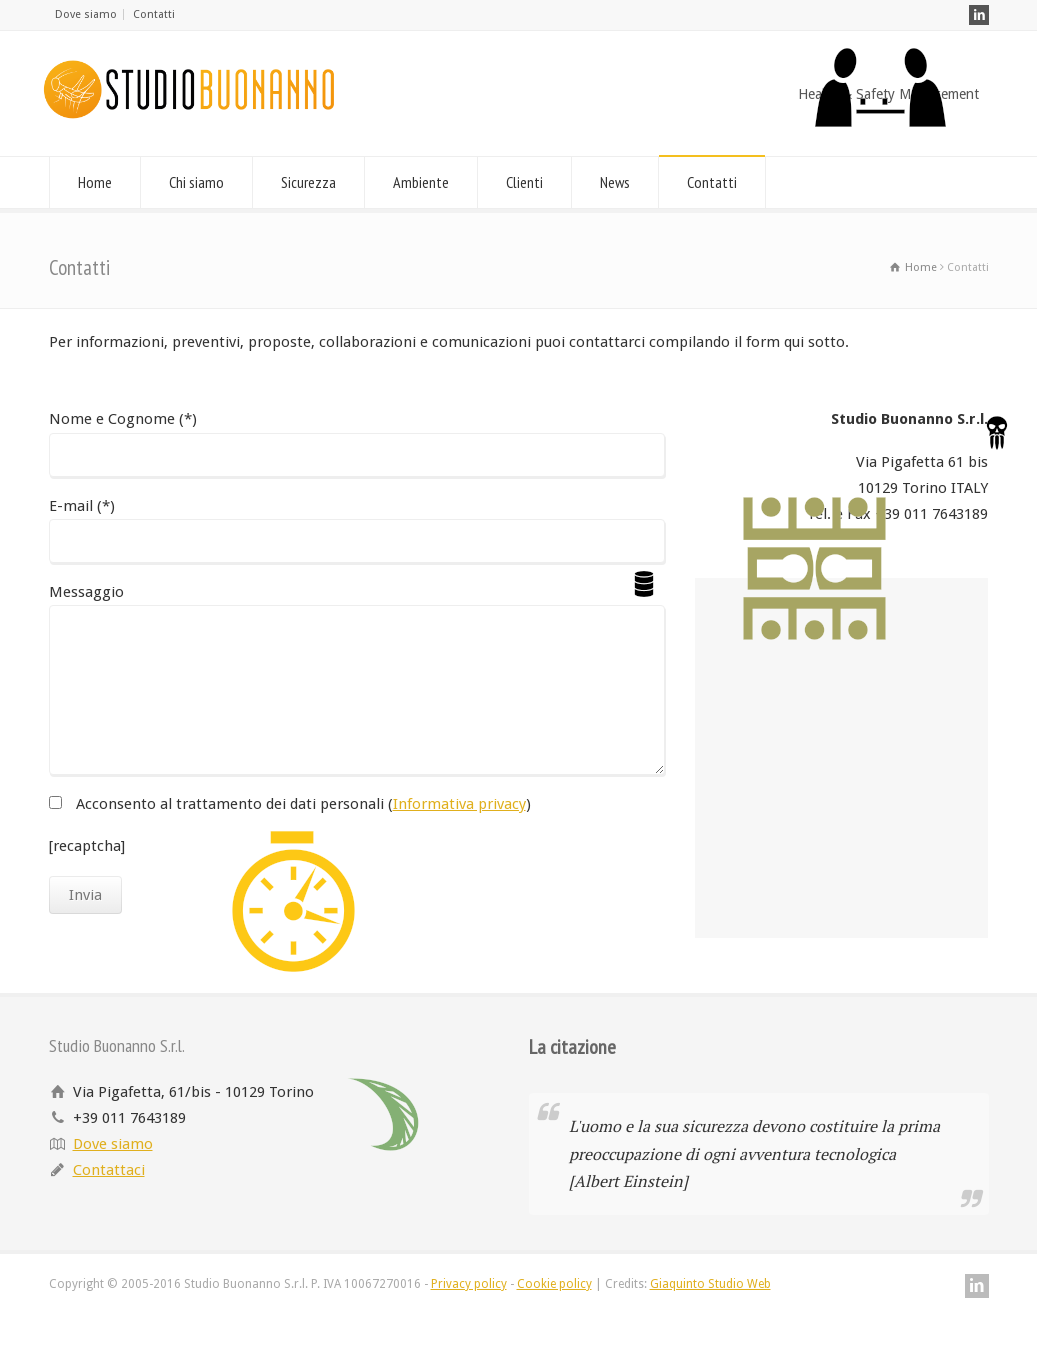 Image resolution: width=1037 pixels, height=1348 pixels. I want to click on start or view a timer, so click(293, 901).